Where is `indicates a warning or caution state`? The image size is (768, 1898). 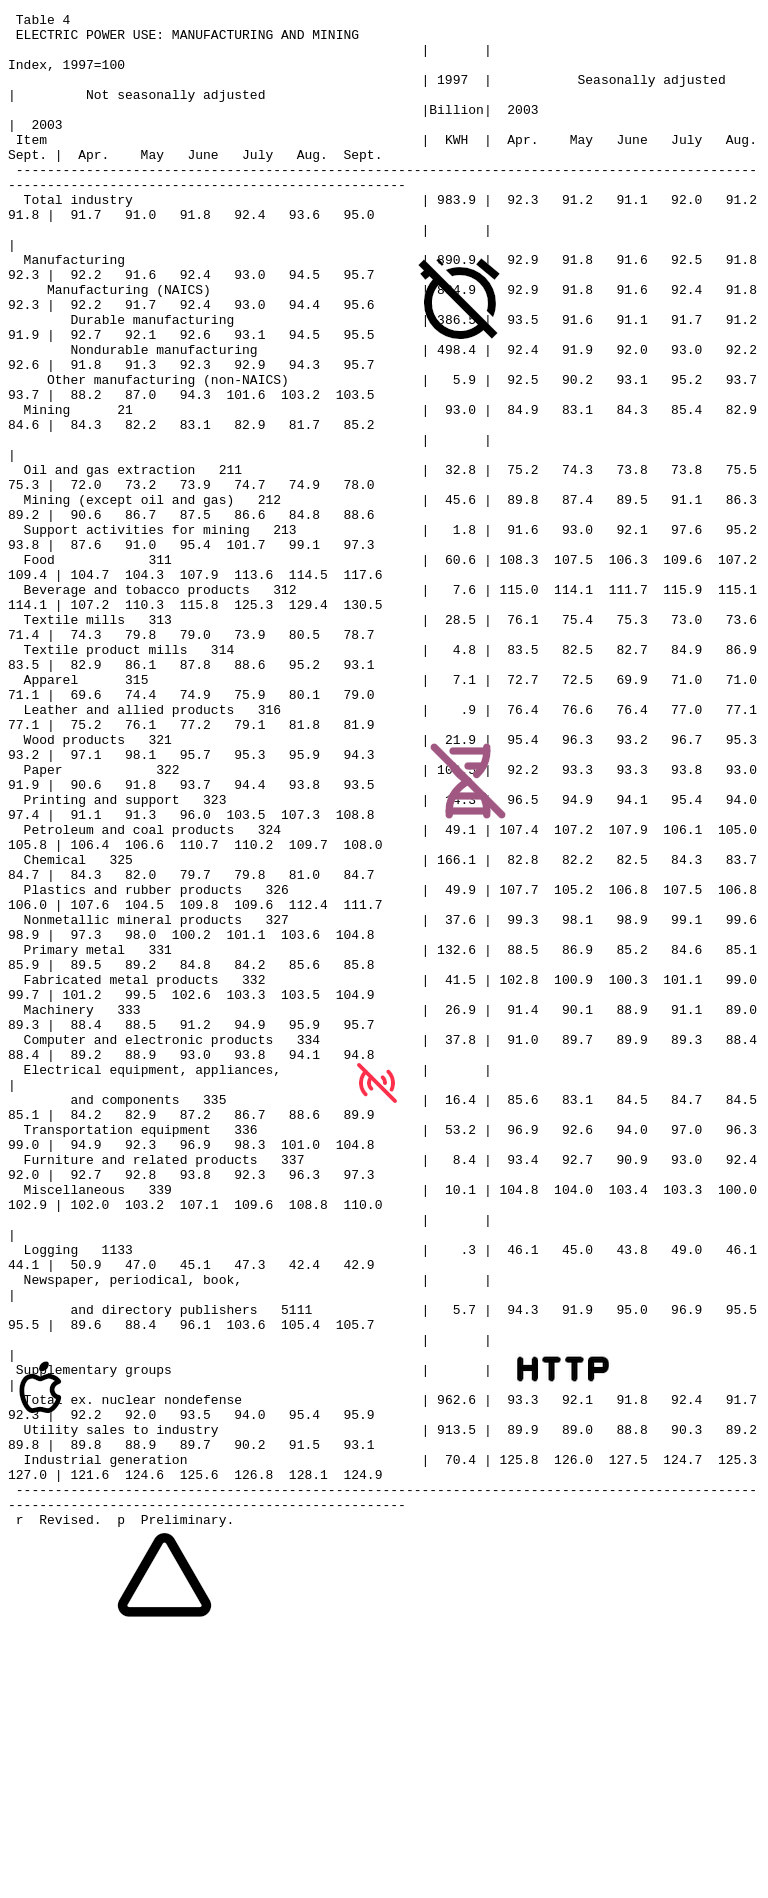
indicates a warning or caution state is located at coordinates (164, 1576).